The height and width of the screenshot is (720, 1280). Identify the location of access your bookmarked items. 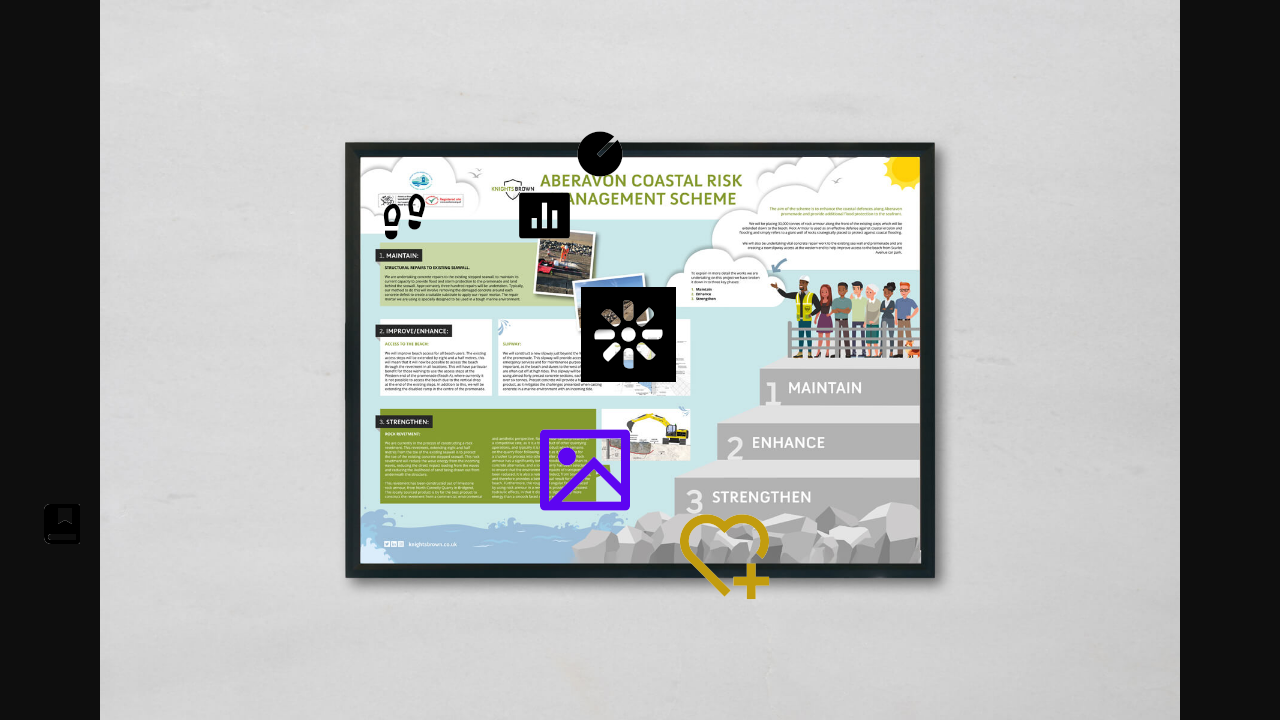
(62, 524).